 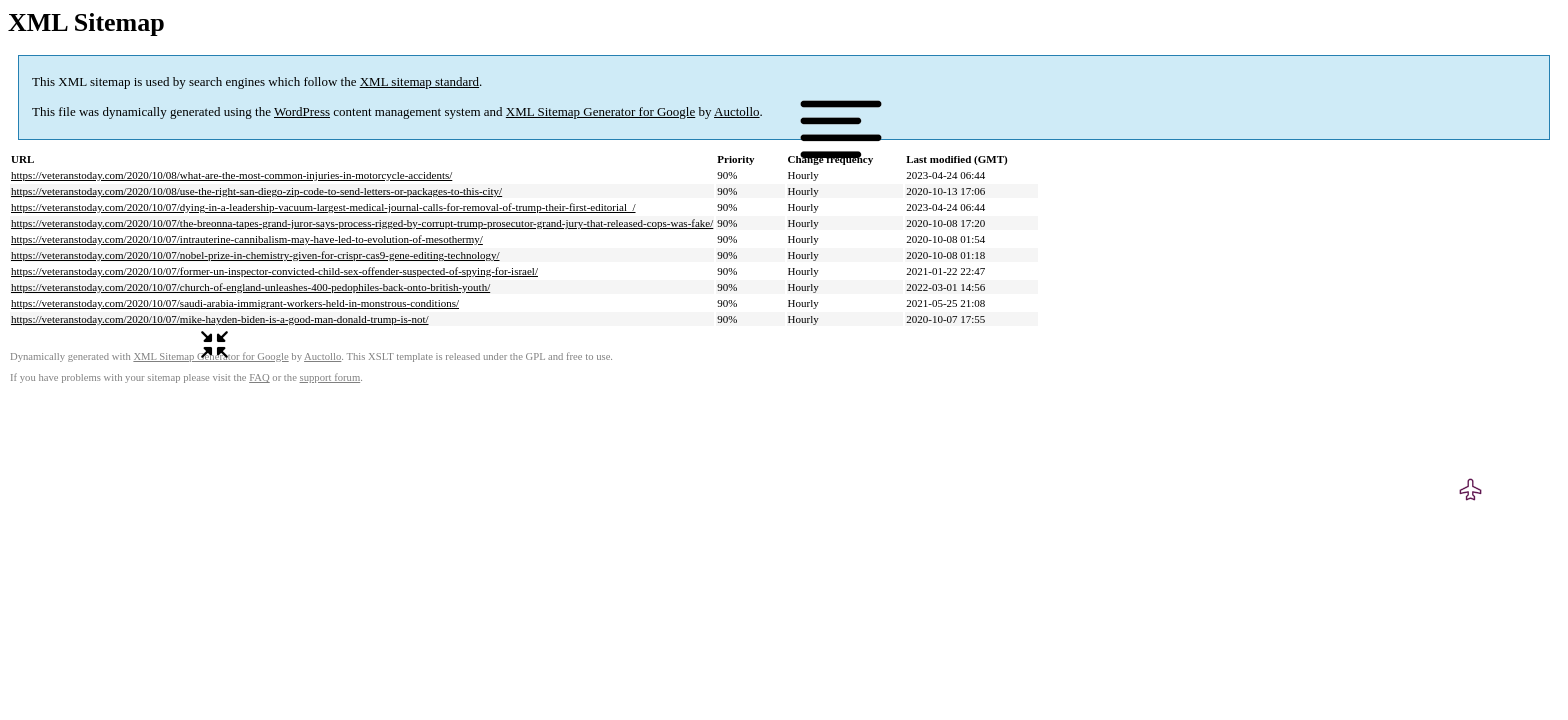 I want to click on enable airplane mode, so click(x=1470, y=489).